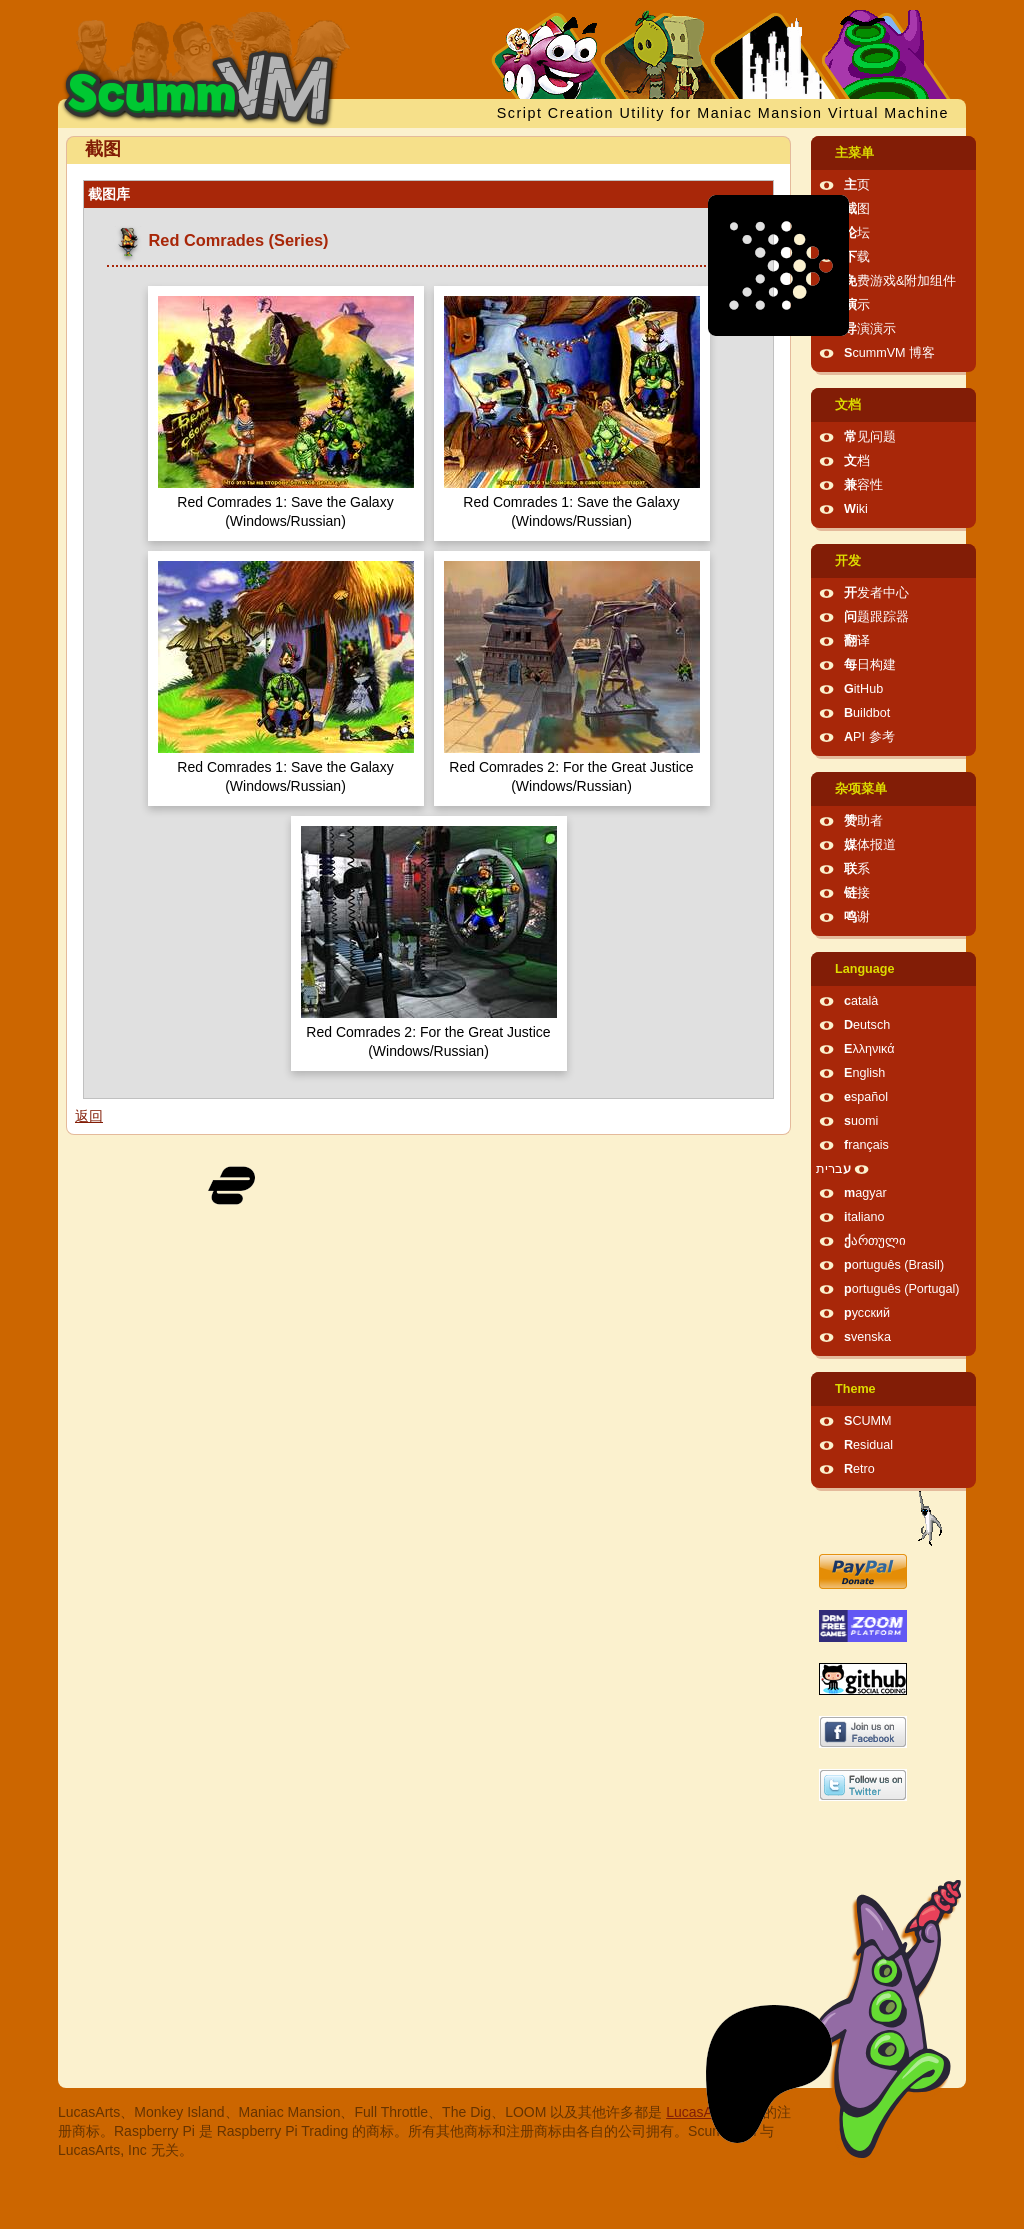 This screenshot has height=2229, width=1024. I want to click on presto database logo, so click(778, 265).